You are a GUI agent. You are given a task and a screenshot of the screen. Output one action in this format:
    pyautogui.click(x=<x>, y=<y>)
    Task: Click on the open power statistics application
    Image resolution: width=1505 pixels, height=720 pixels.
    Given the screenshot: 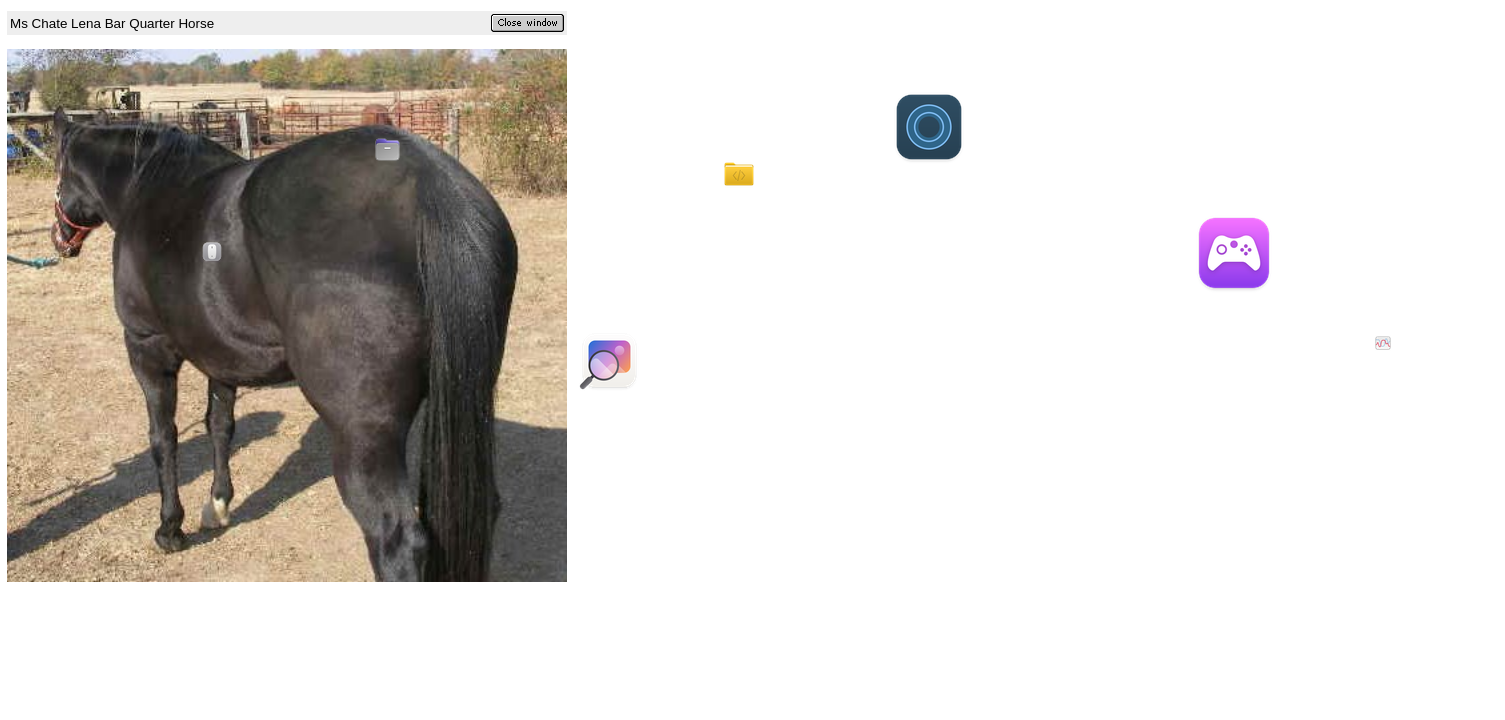 What is the action you would take?
    pyautogui.click(x=1383, y=343)
    